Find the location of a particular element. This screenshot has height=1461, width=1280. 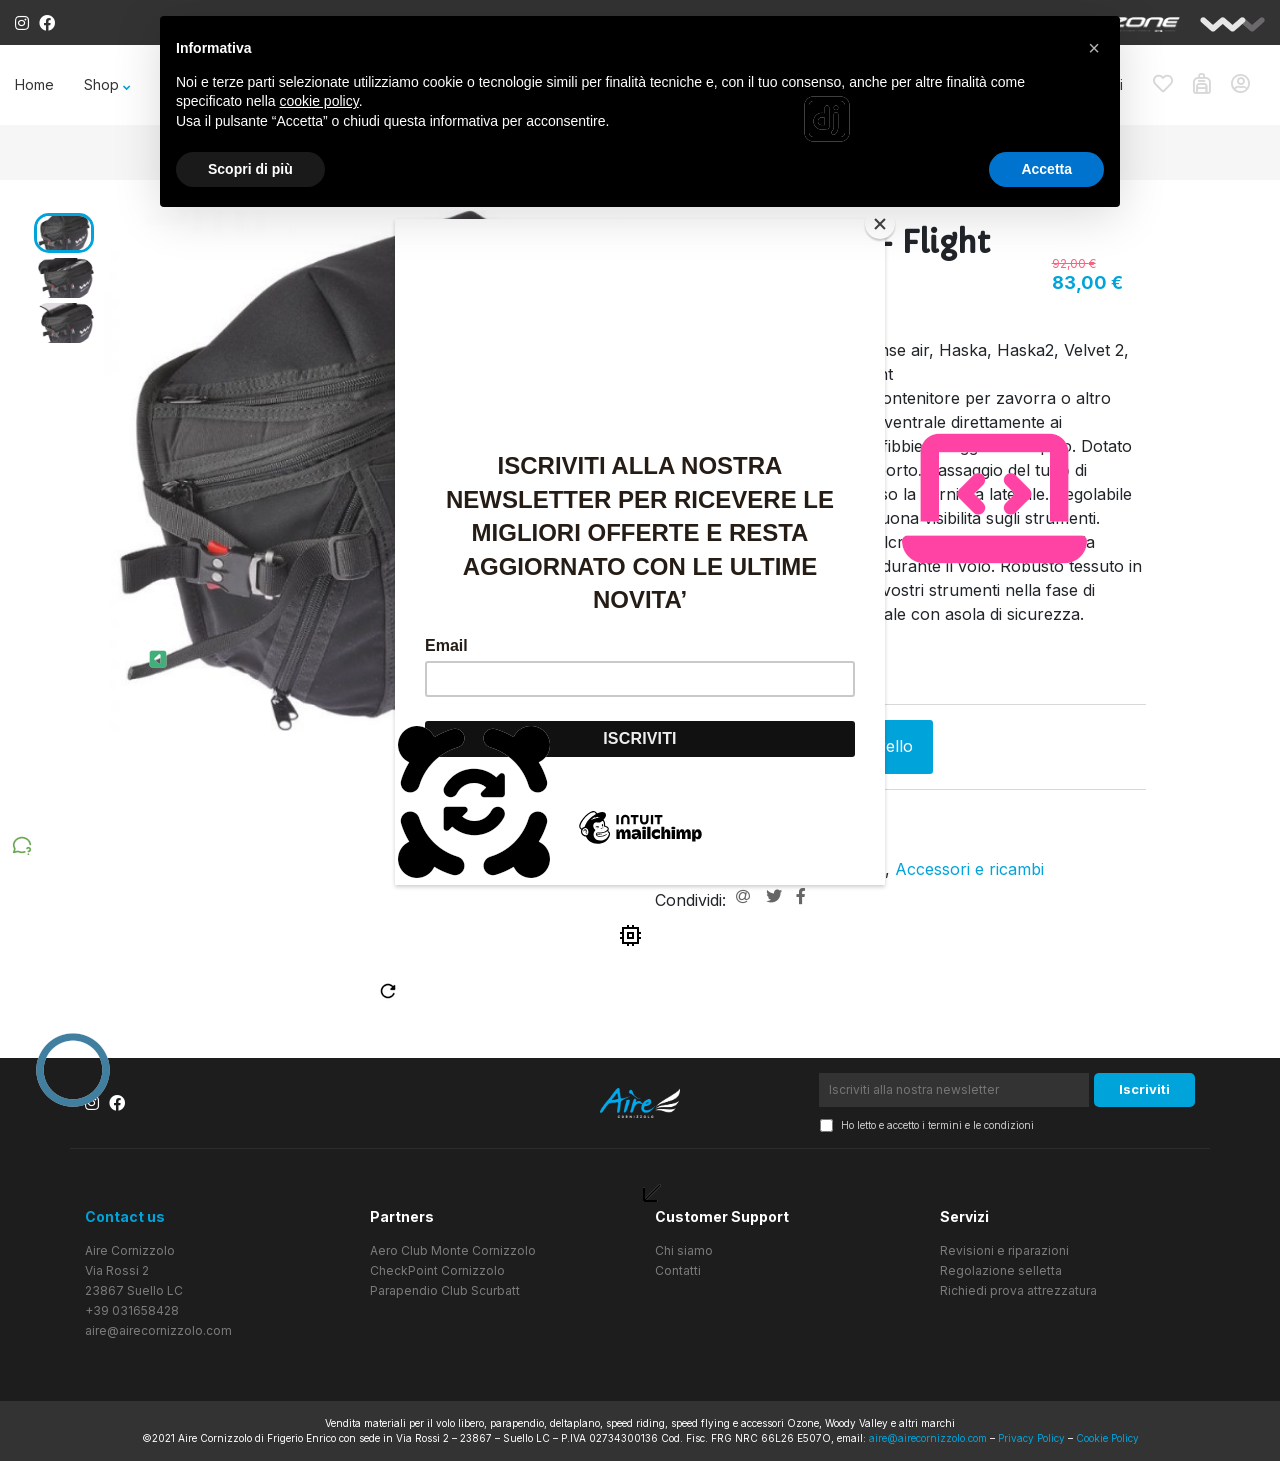

django web framework logo is located at coordinates (827, 119).